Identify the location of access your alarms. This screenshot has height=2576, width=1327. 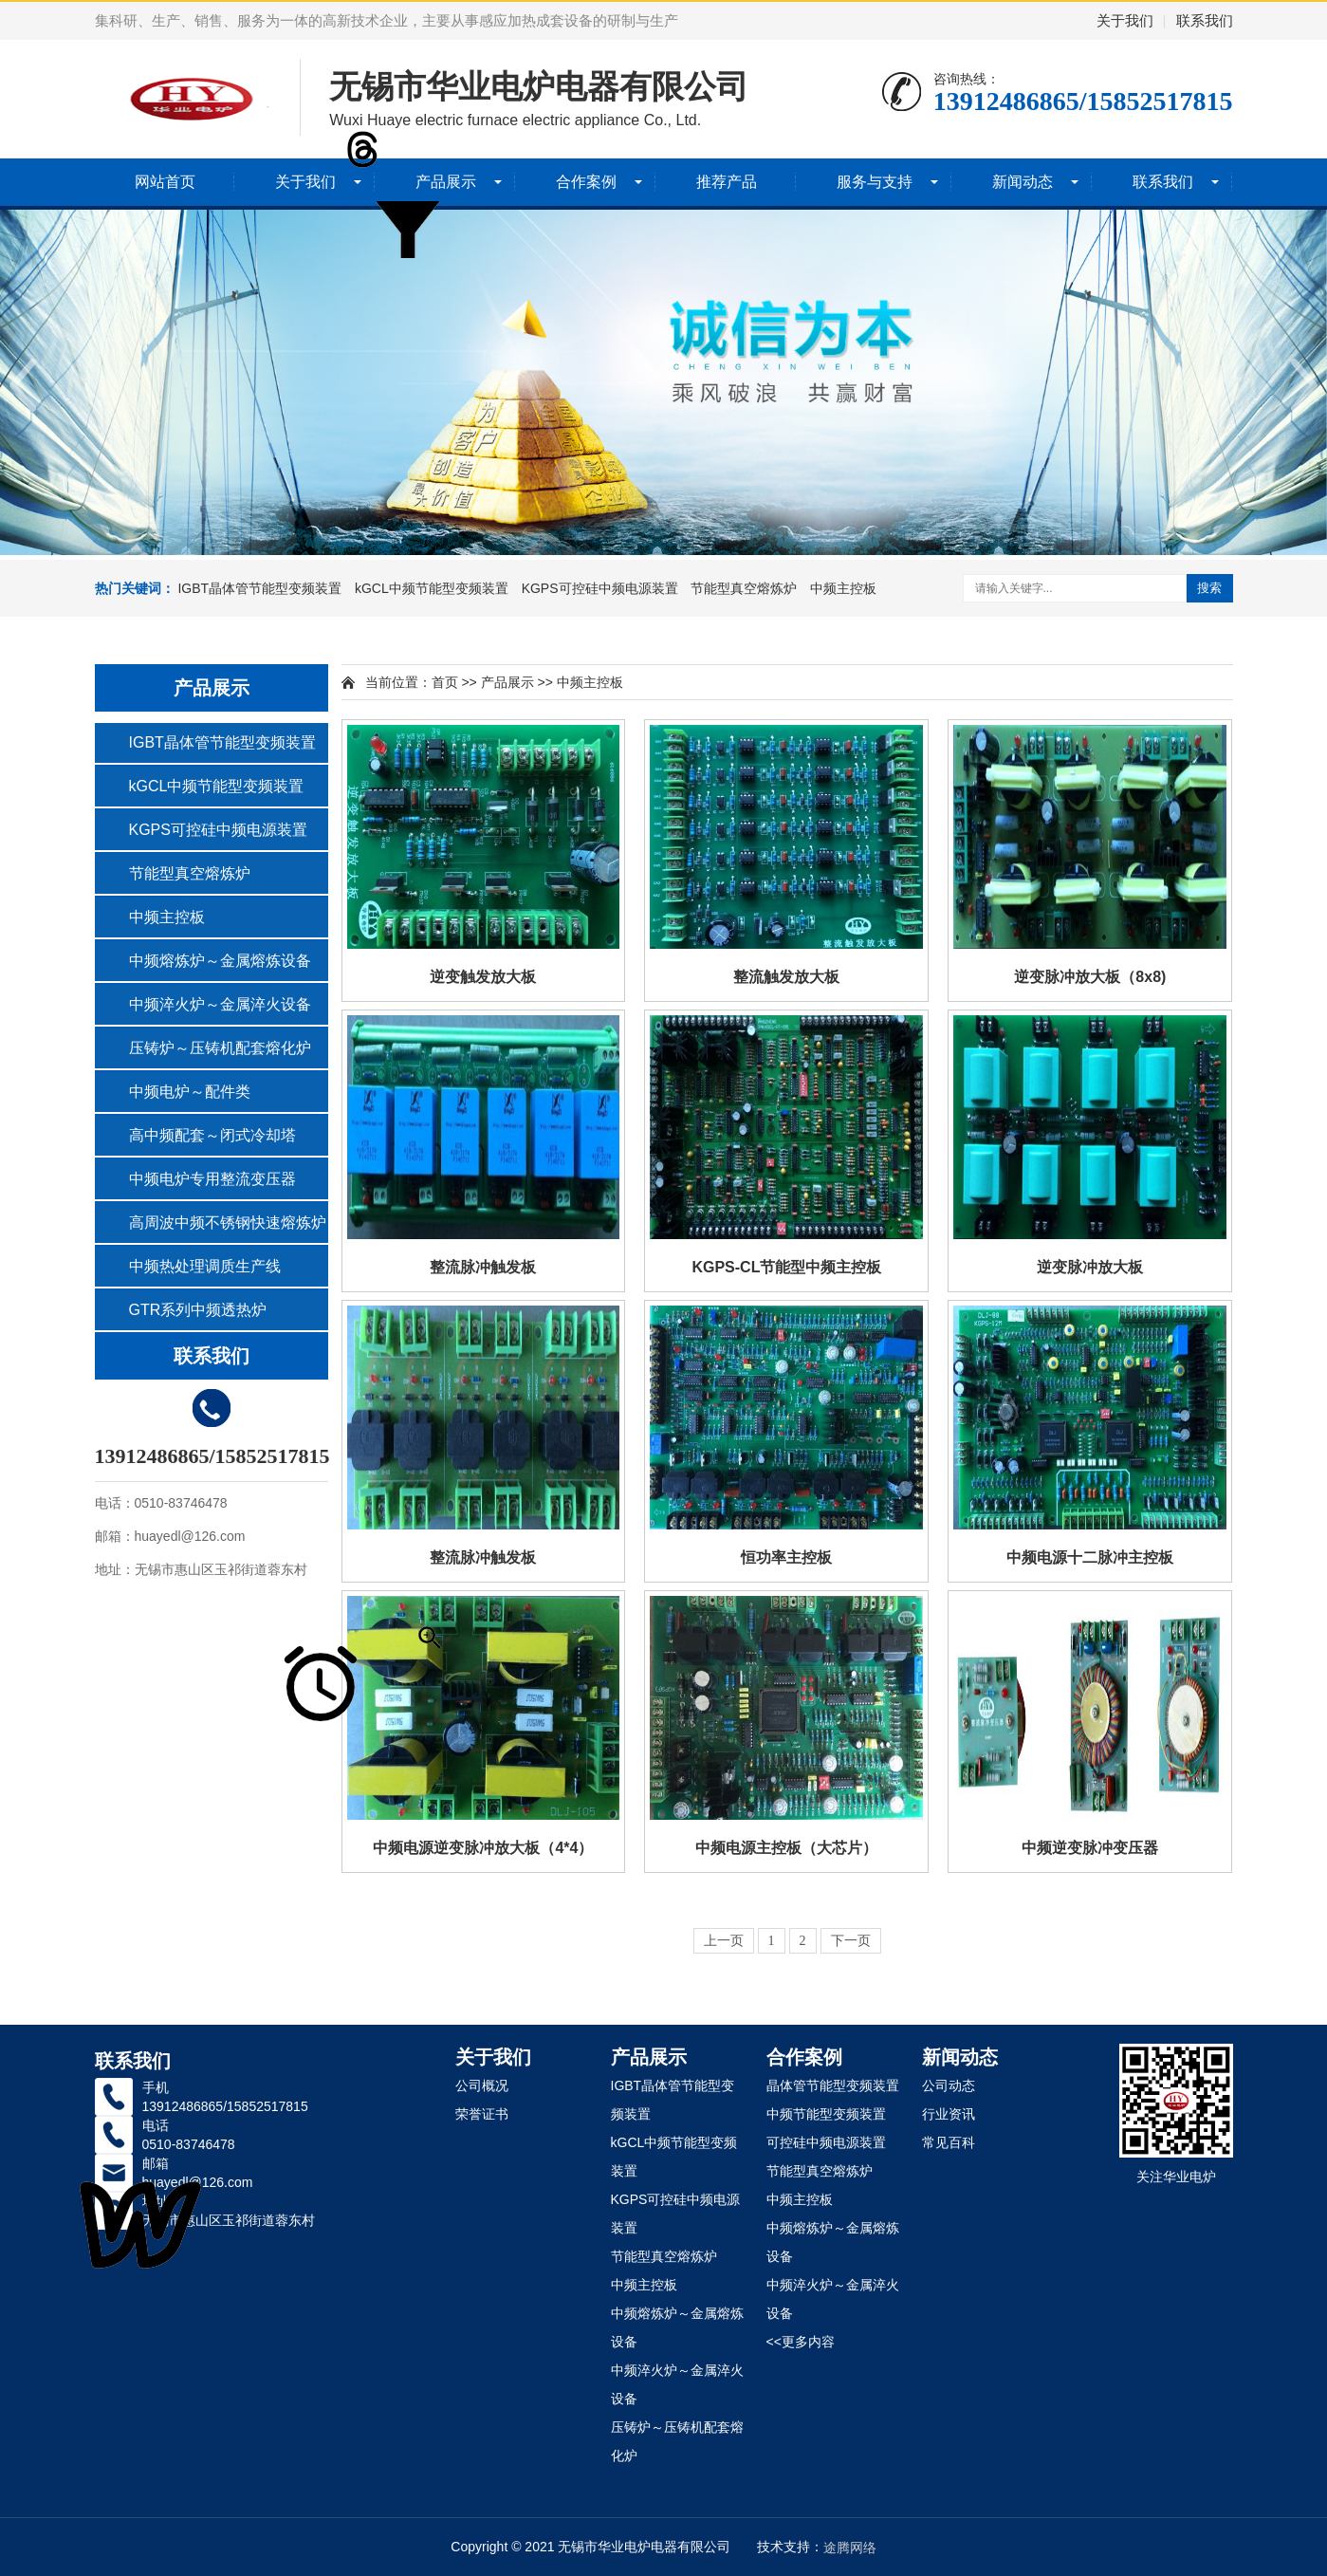
(321, 1683).